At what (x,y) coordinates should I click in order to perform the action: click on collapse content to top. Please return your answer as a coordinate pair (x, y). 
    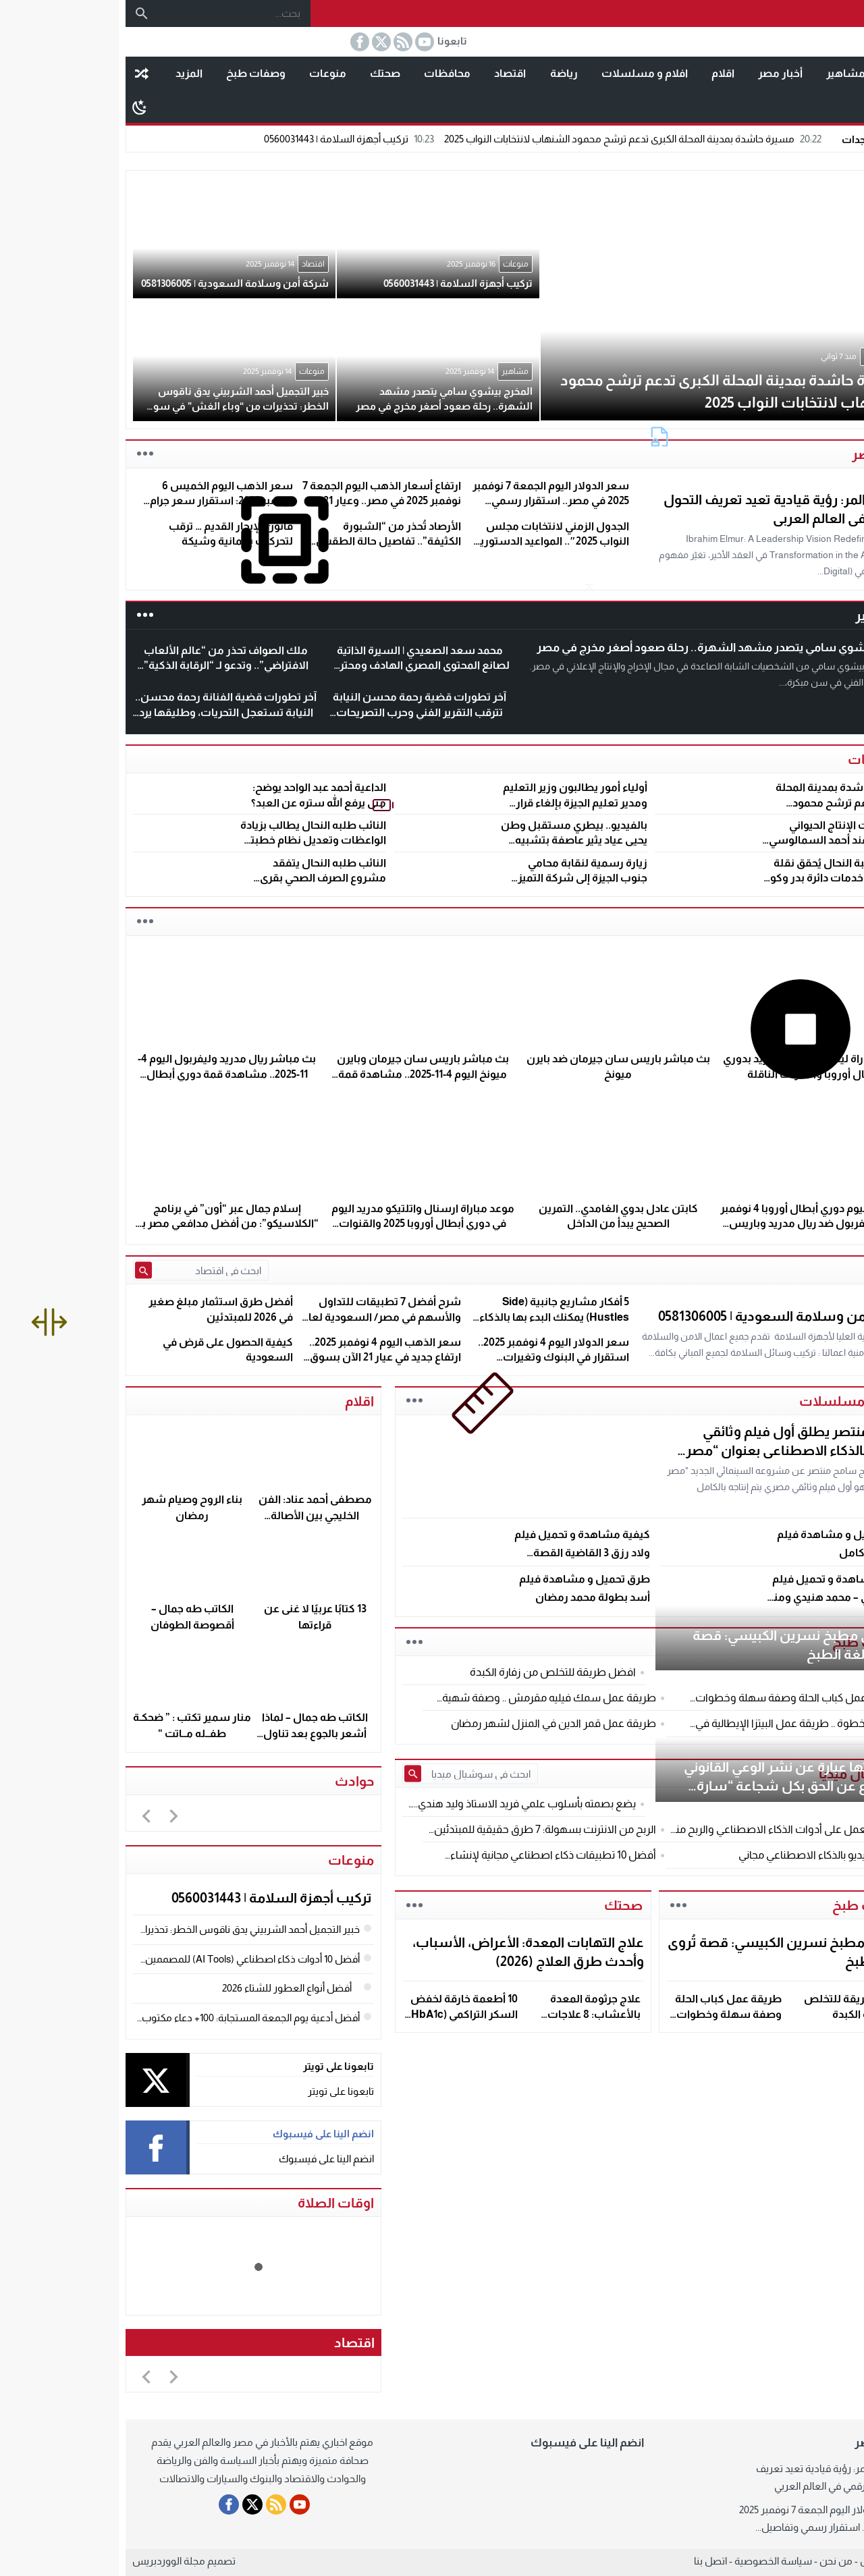
    Looking at the image, I should click on (589, 588).